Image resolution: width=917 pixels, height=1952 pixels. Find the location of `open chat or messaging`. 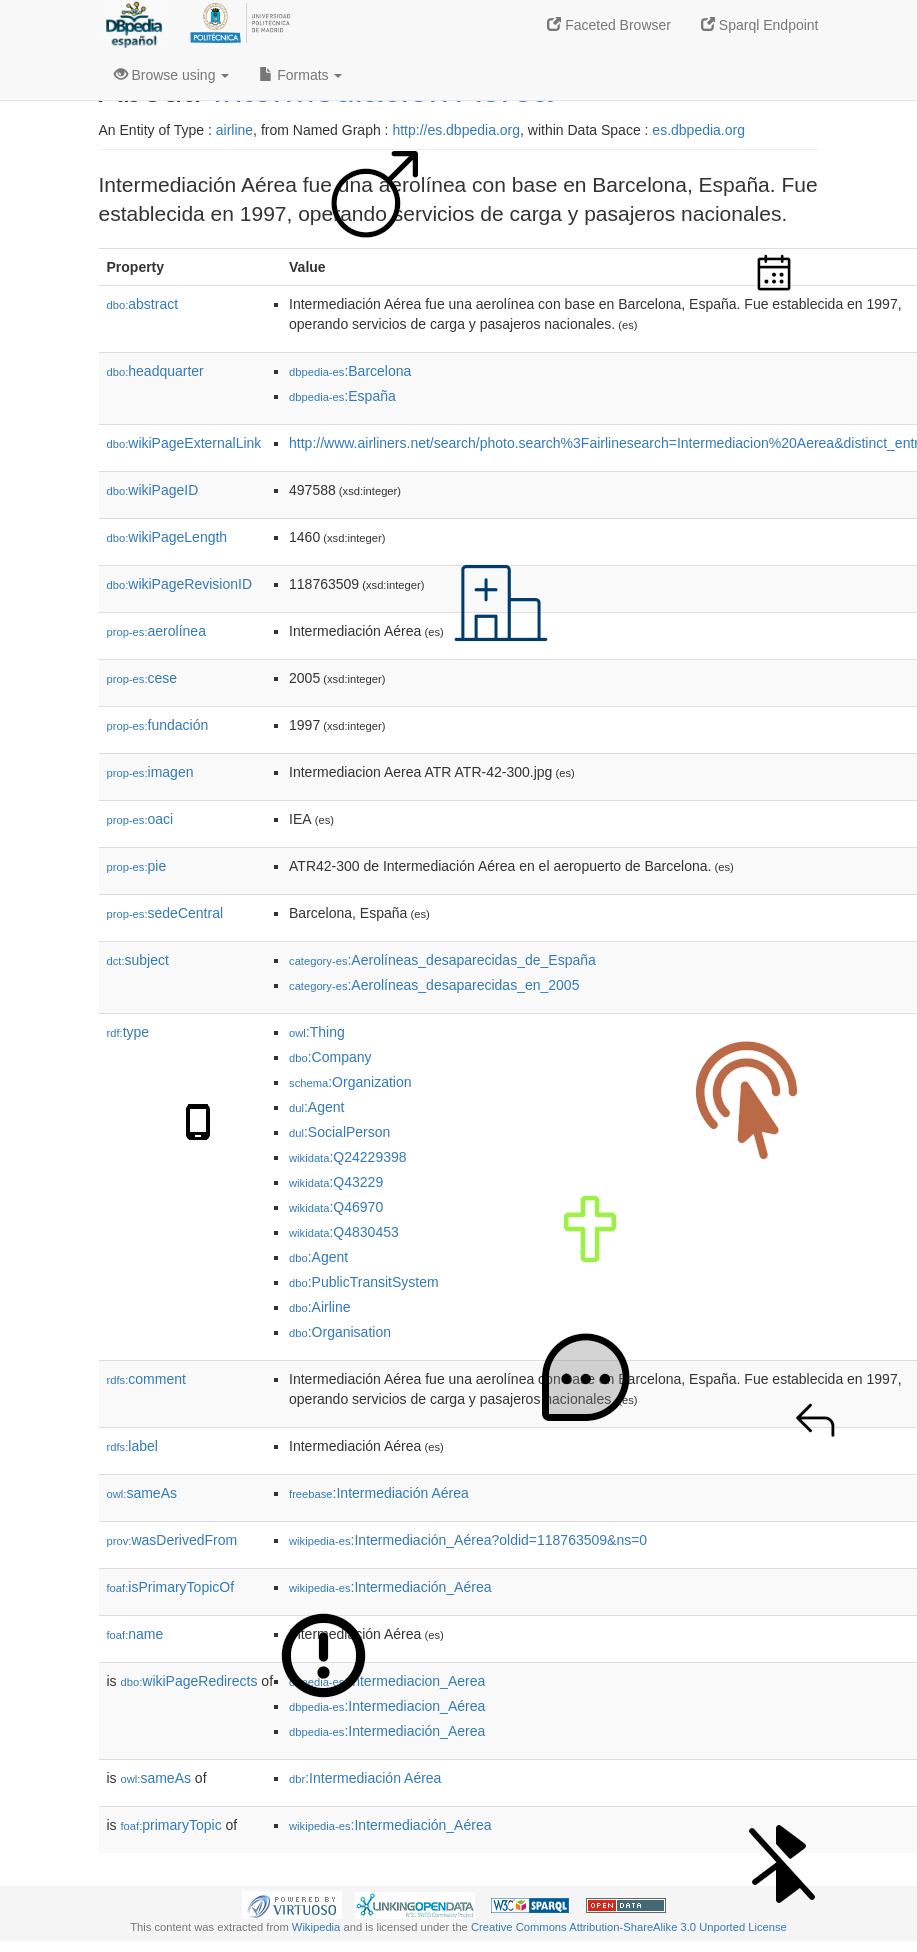

open chat or messaging is located at coordinates (584, 1379).